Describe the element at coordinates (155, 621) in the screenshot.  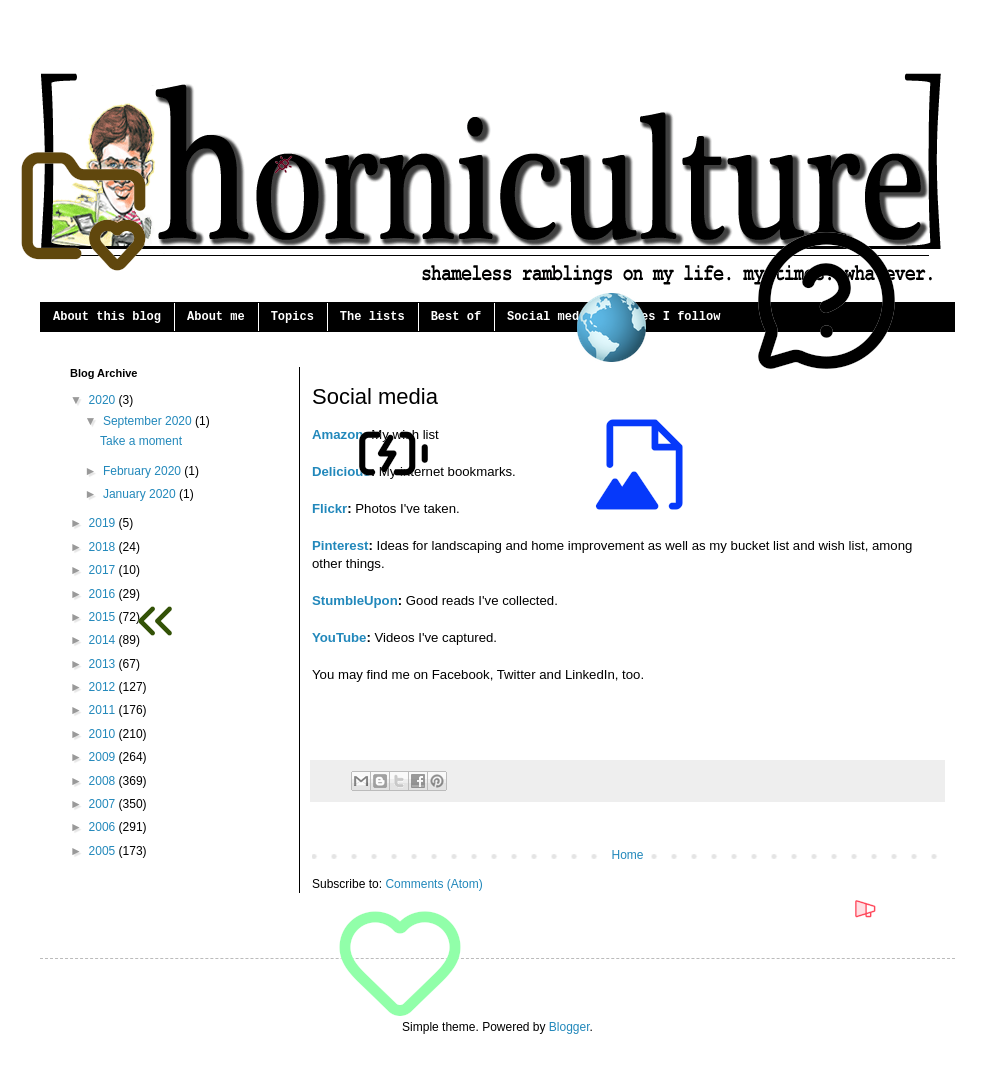
I see `go back to the beginning or first page` at that location.